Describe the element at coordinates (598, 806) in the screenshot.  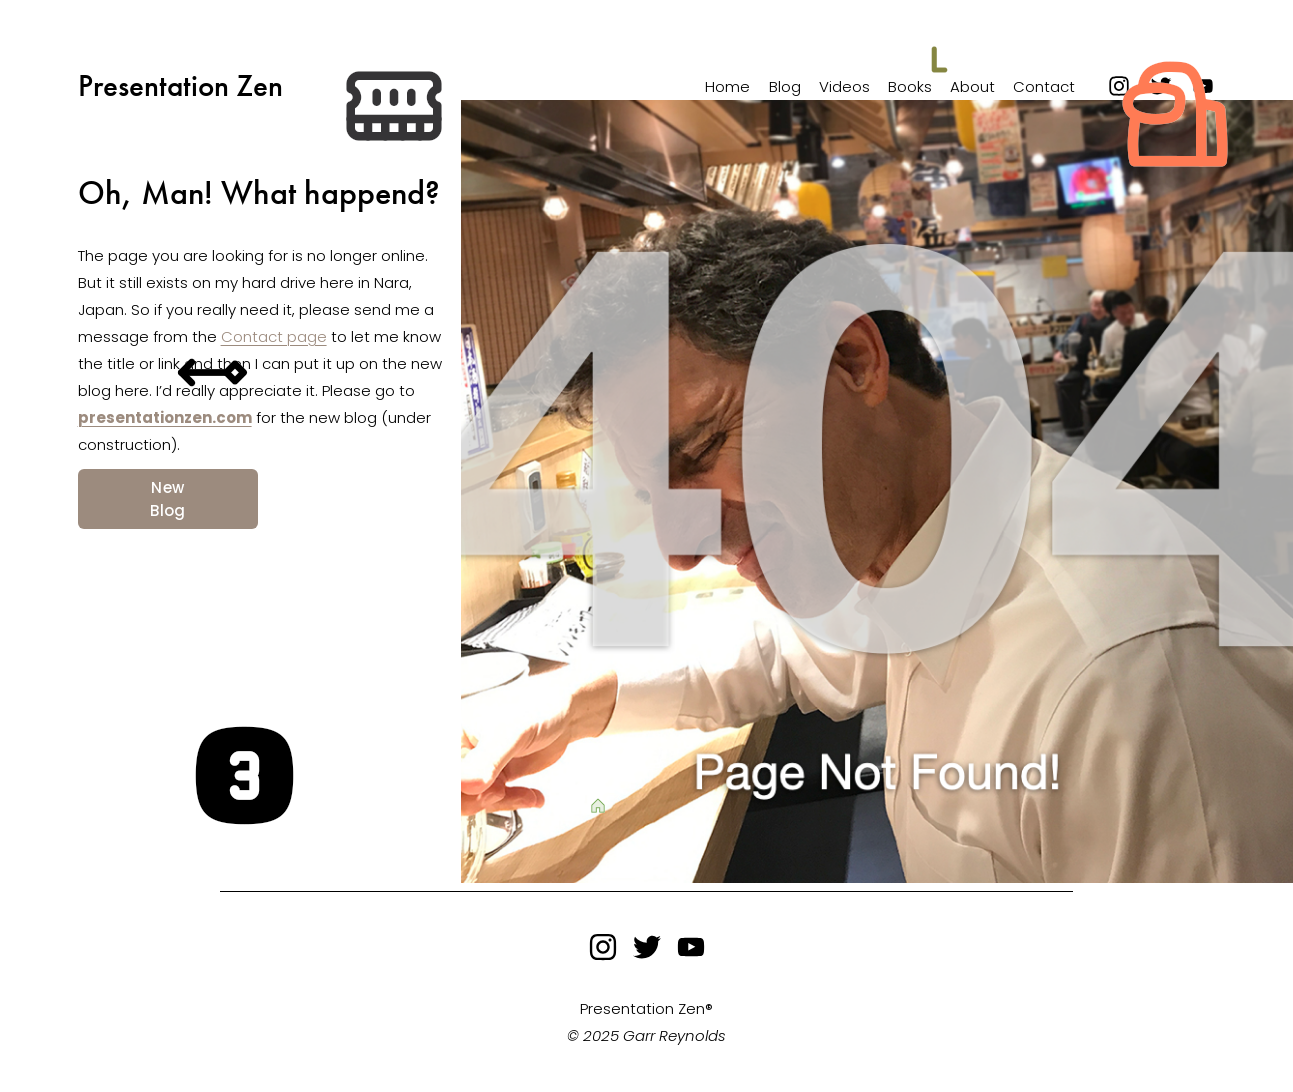
I see `navigate to home screen` at that location.